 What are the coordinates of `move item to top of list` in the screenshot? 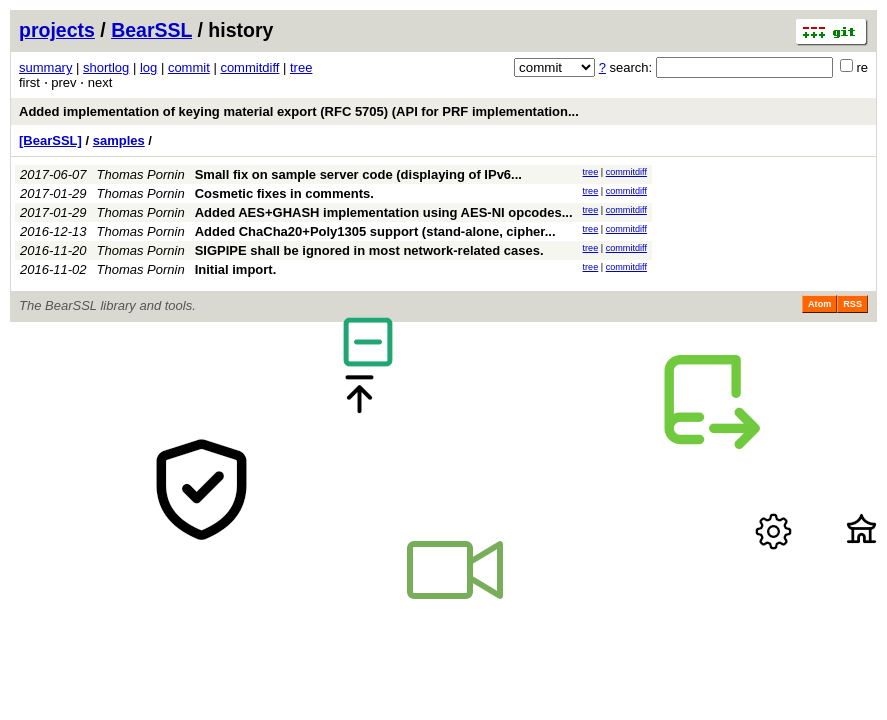 It's located at (359, 393).